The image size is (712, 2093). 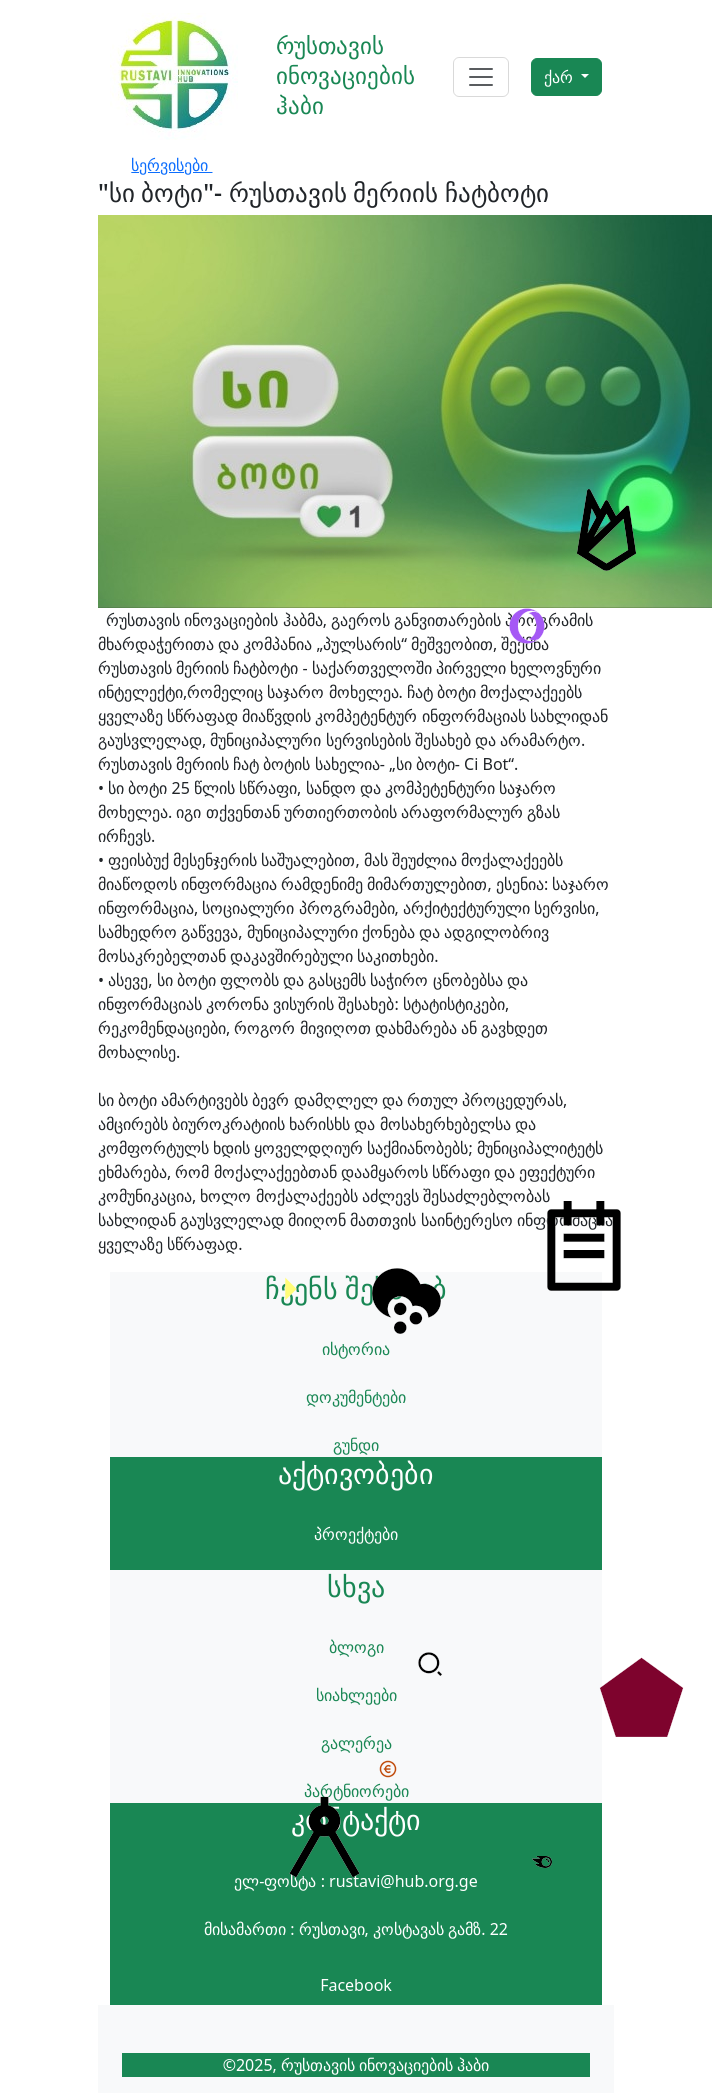 I want to click on indicates hail weather conditions, so click(x=406, y=1299).